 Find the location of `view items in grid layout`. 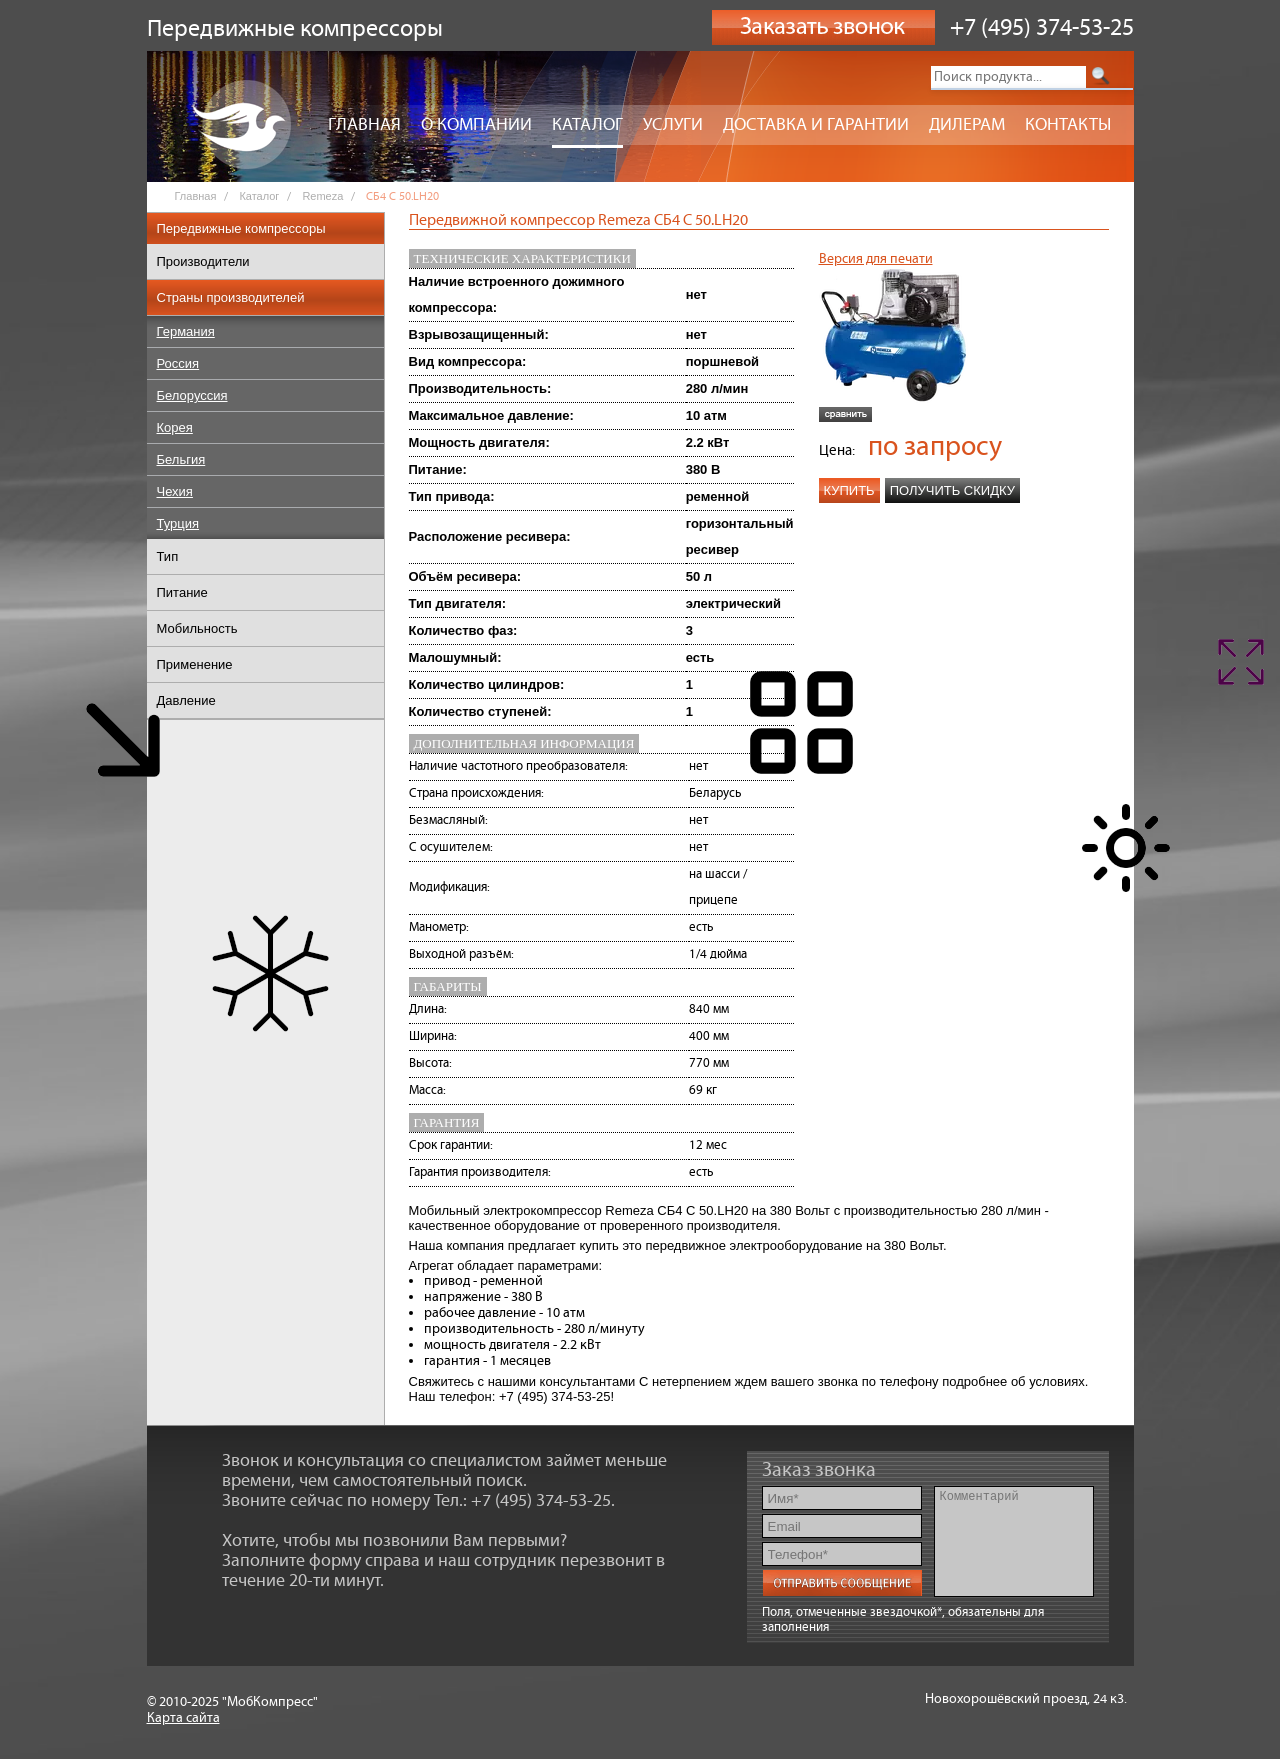

view items in grid layout is located at coordinates (801, 722).